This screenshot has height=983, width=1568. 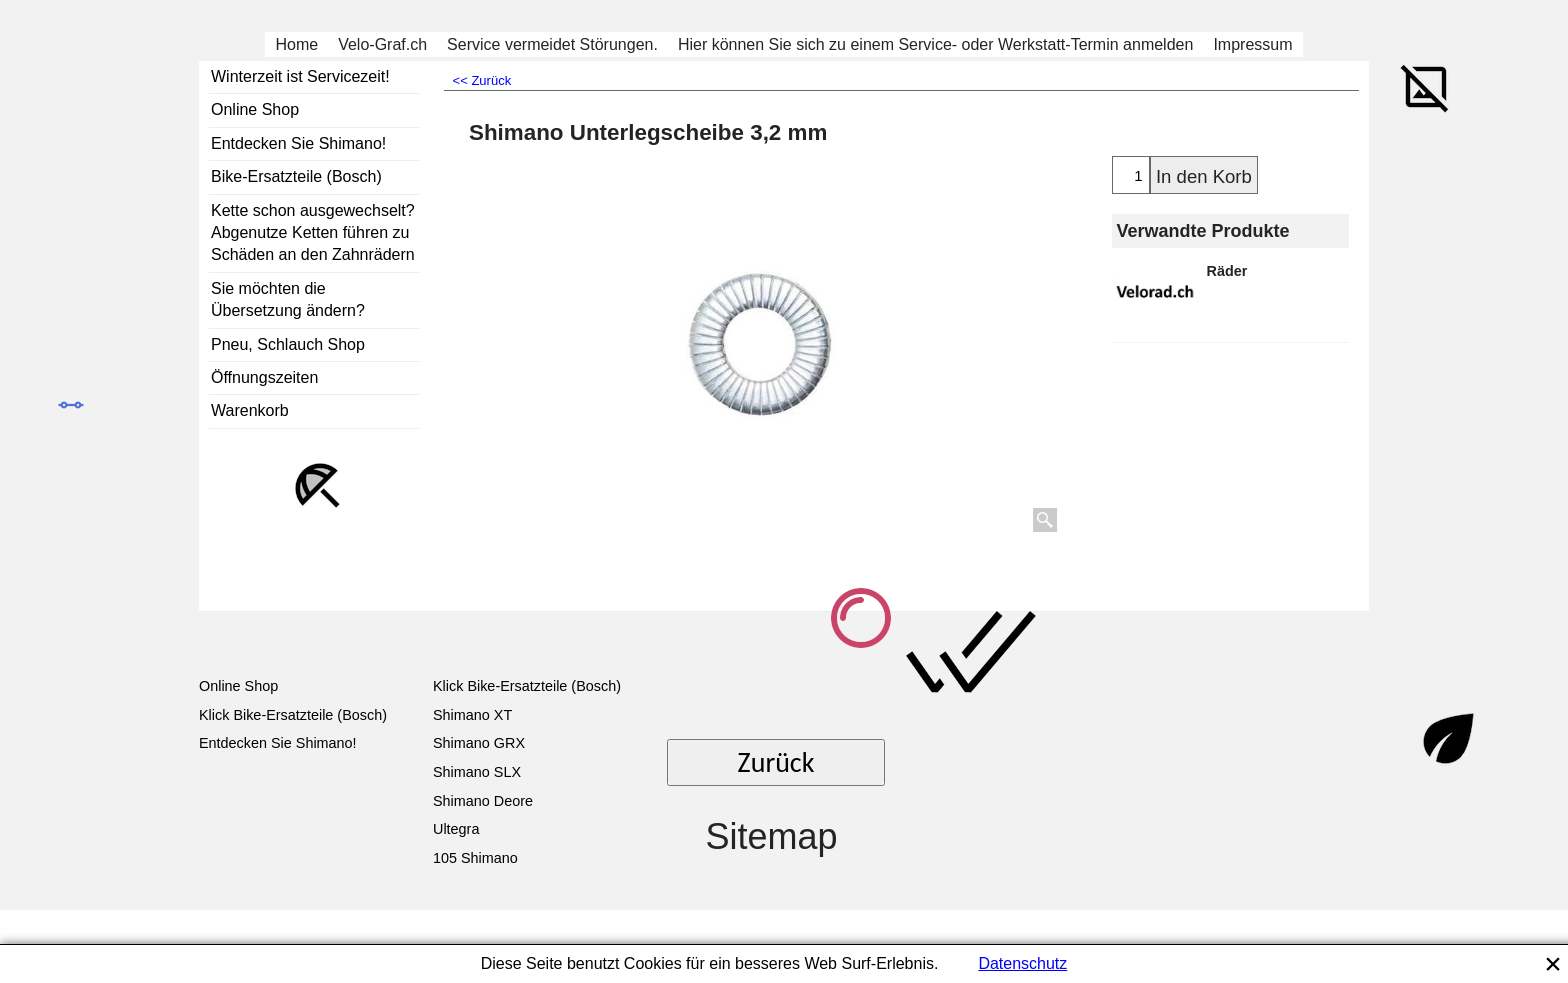 What do you see at coordinates (1426, 87) in the screenshot?
I see `image failed to load` at bounding box center [1426, 87].